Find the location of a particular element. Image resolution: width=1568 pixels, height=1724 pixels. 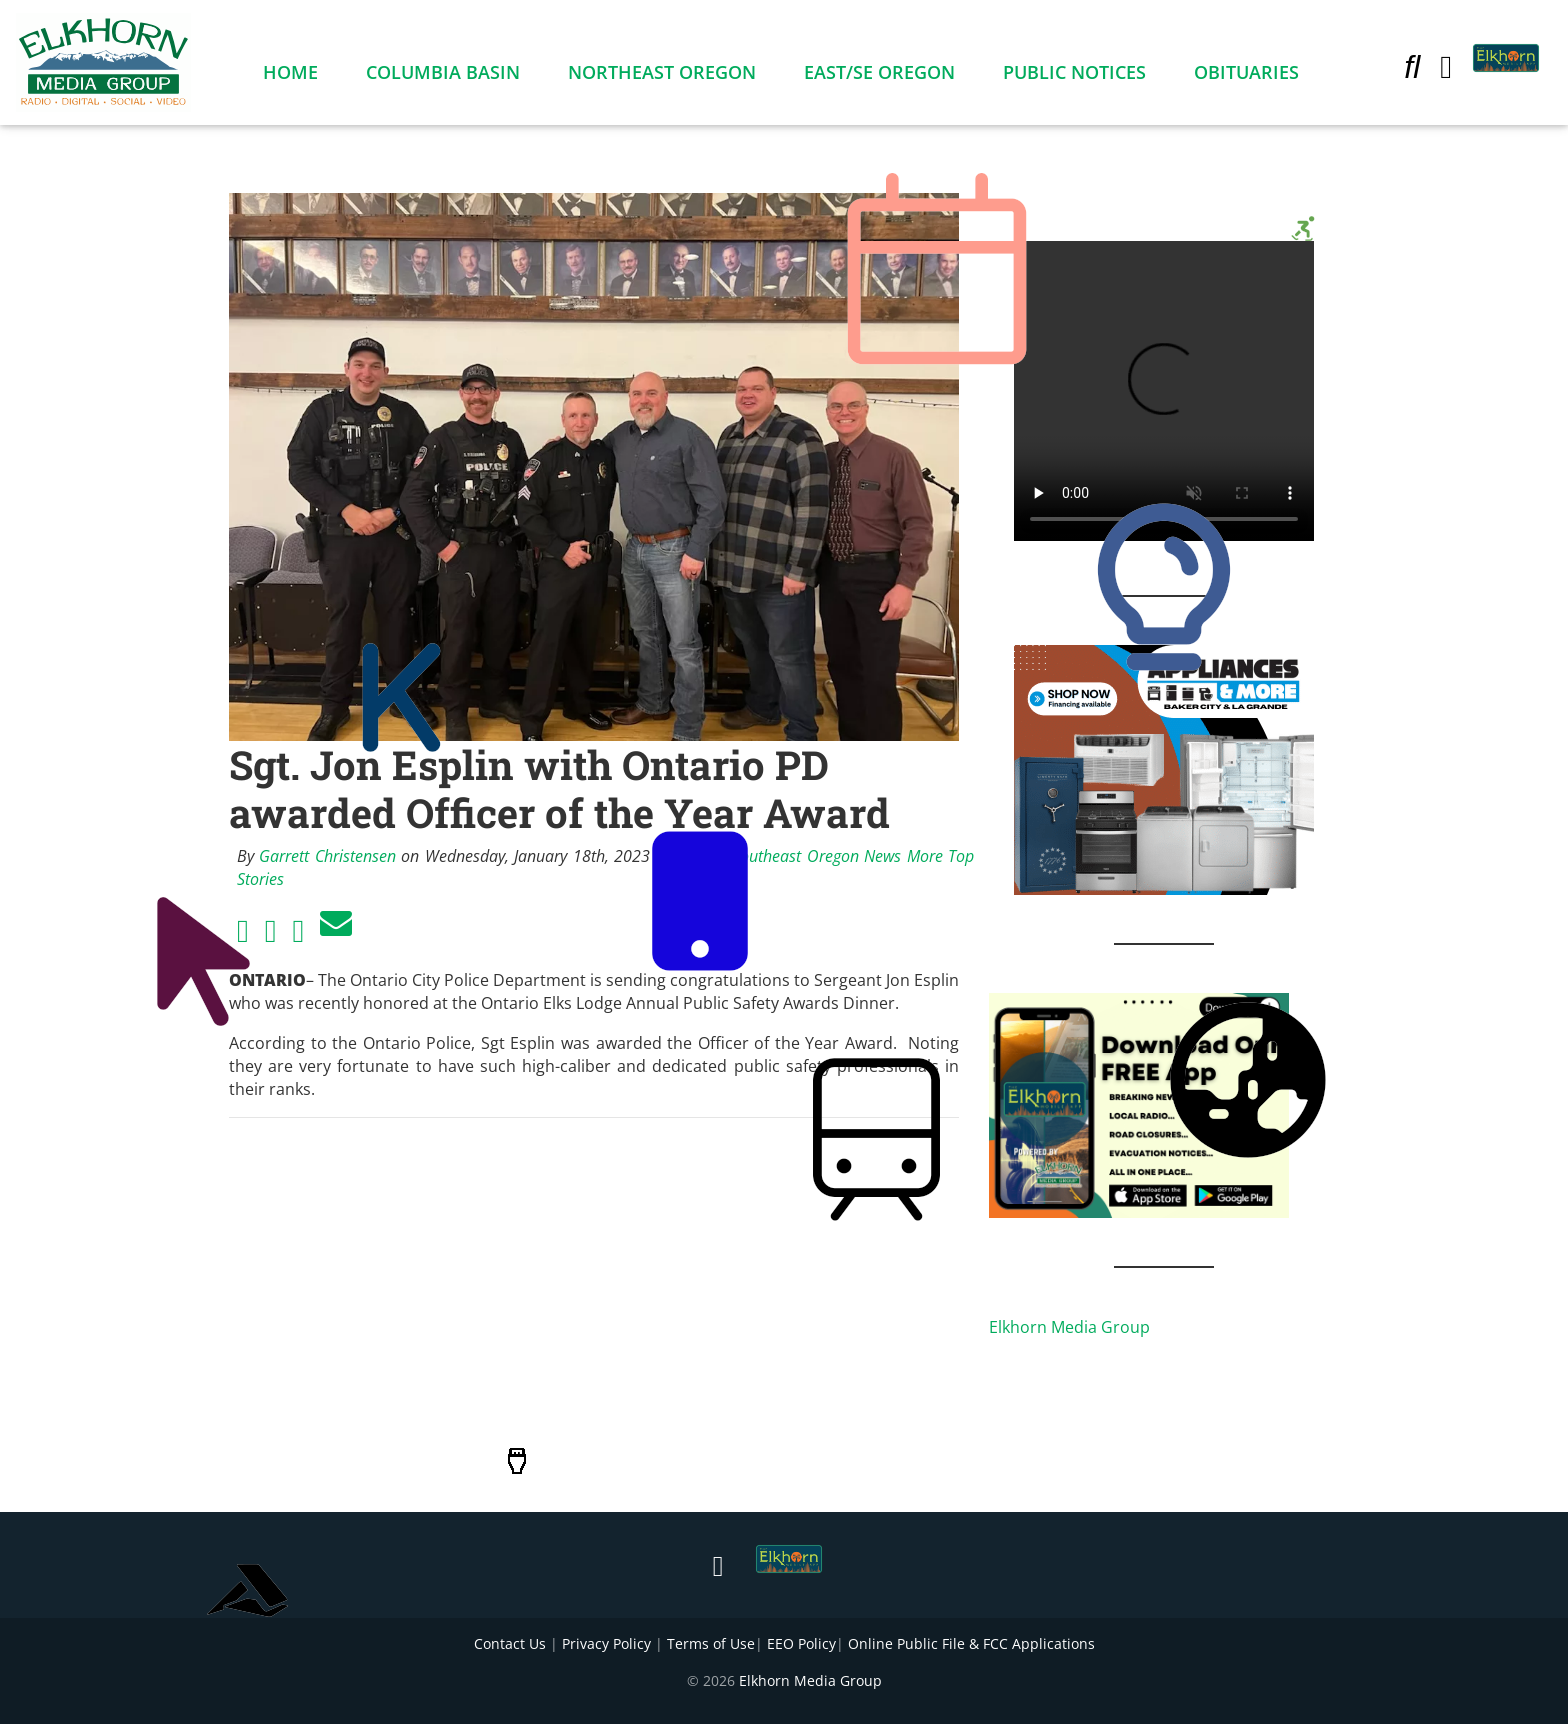

switch to asia region settings is located at coordinates (1248, 1080).